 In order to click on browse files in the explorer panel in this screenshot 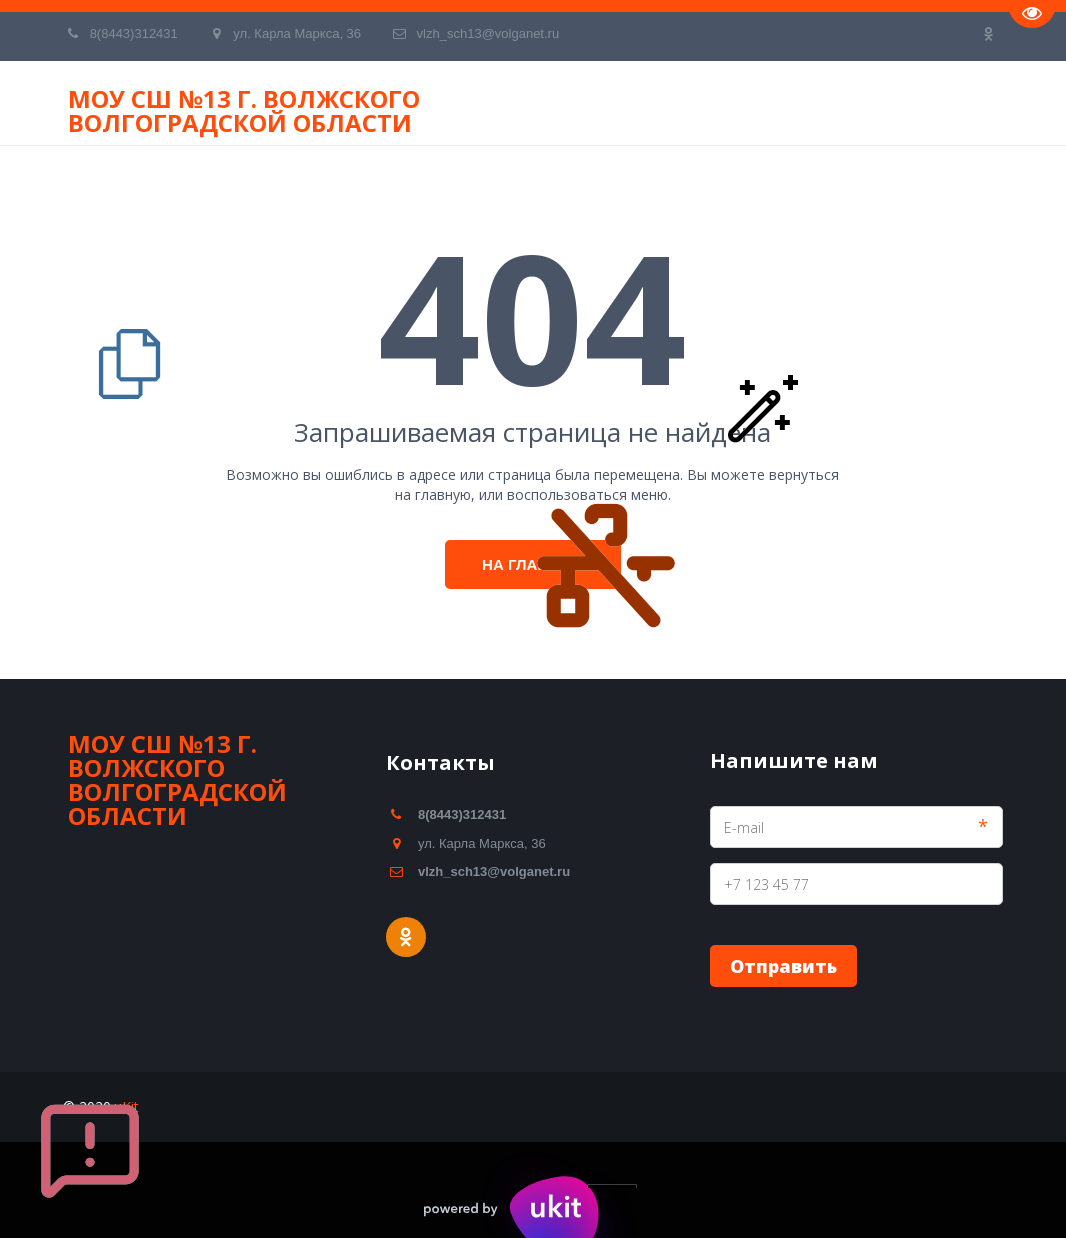, I will do `click(131, 364)`.